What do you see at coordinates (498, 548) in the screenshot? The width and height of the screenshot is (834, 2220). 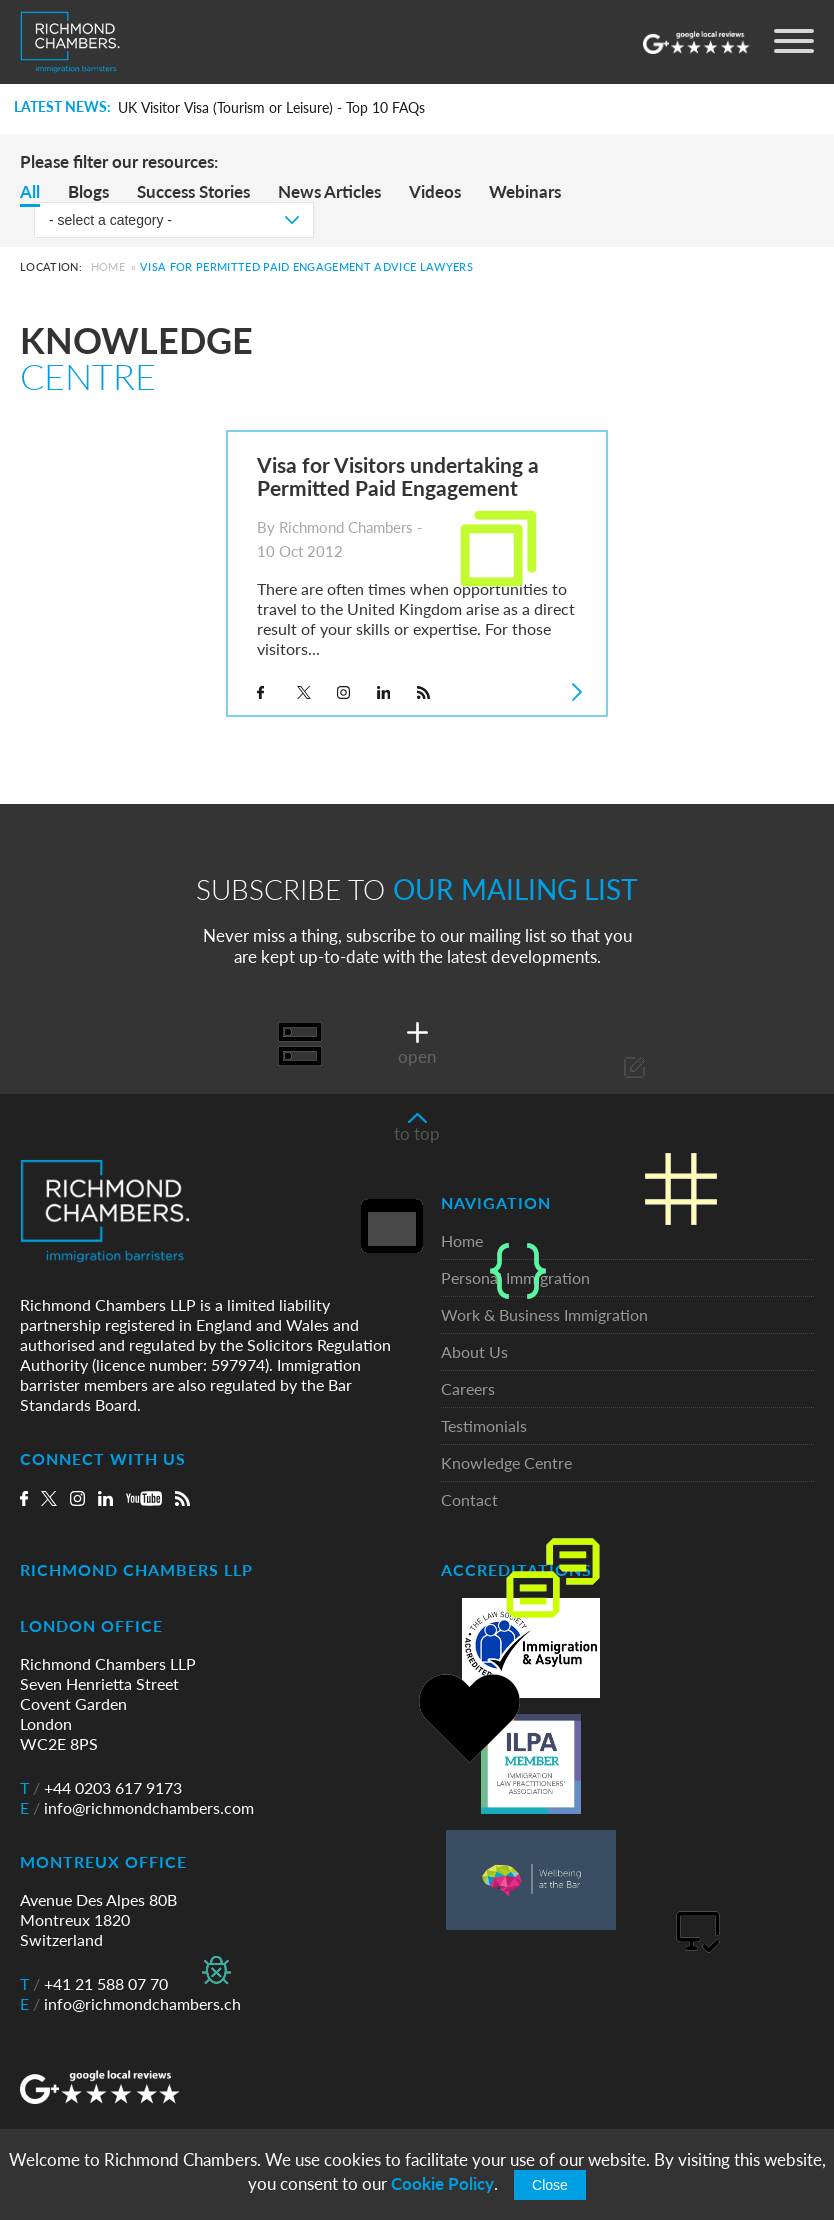 I see `copy to clipboard` at bounding box center [498, 548].